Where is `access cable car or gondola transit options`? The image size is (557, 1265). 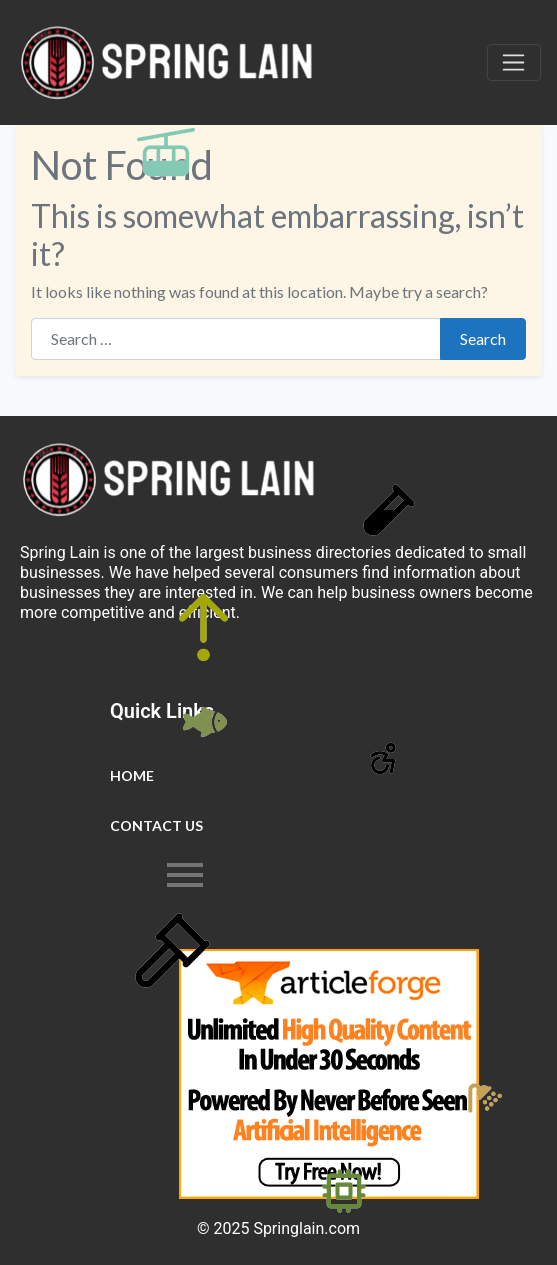
access cable car or gondola transit options is located at coordinates (166, 153).